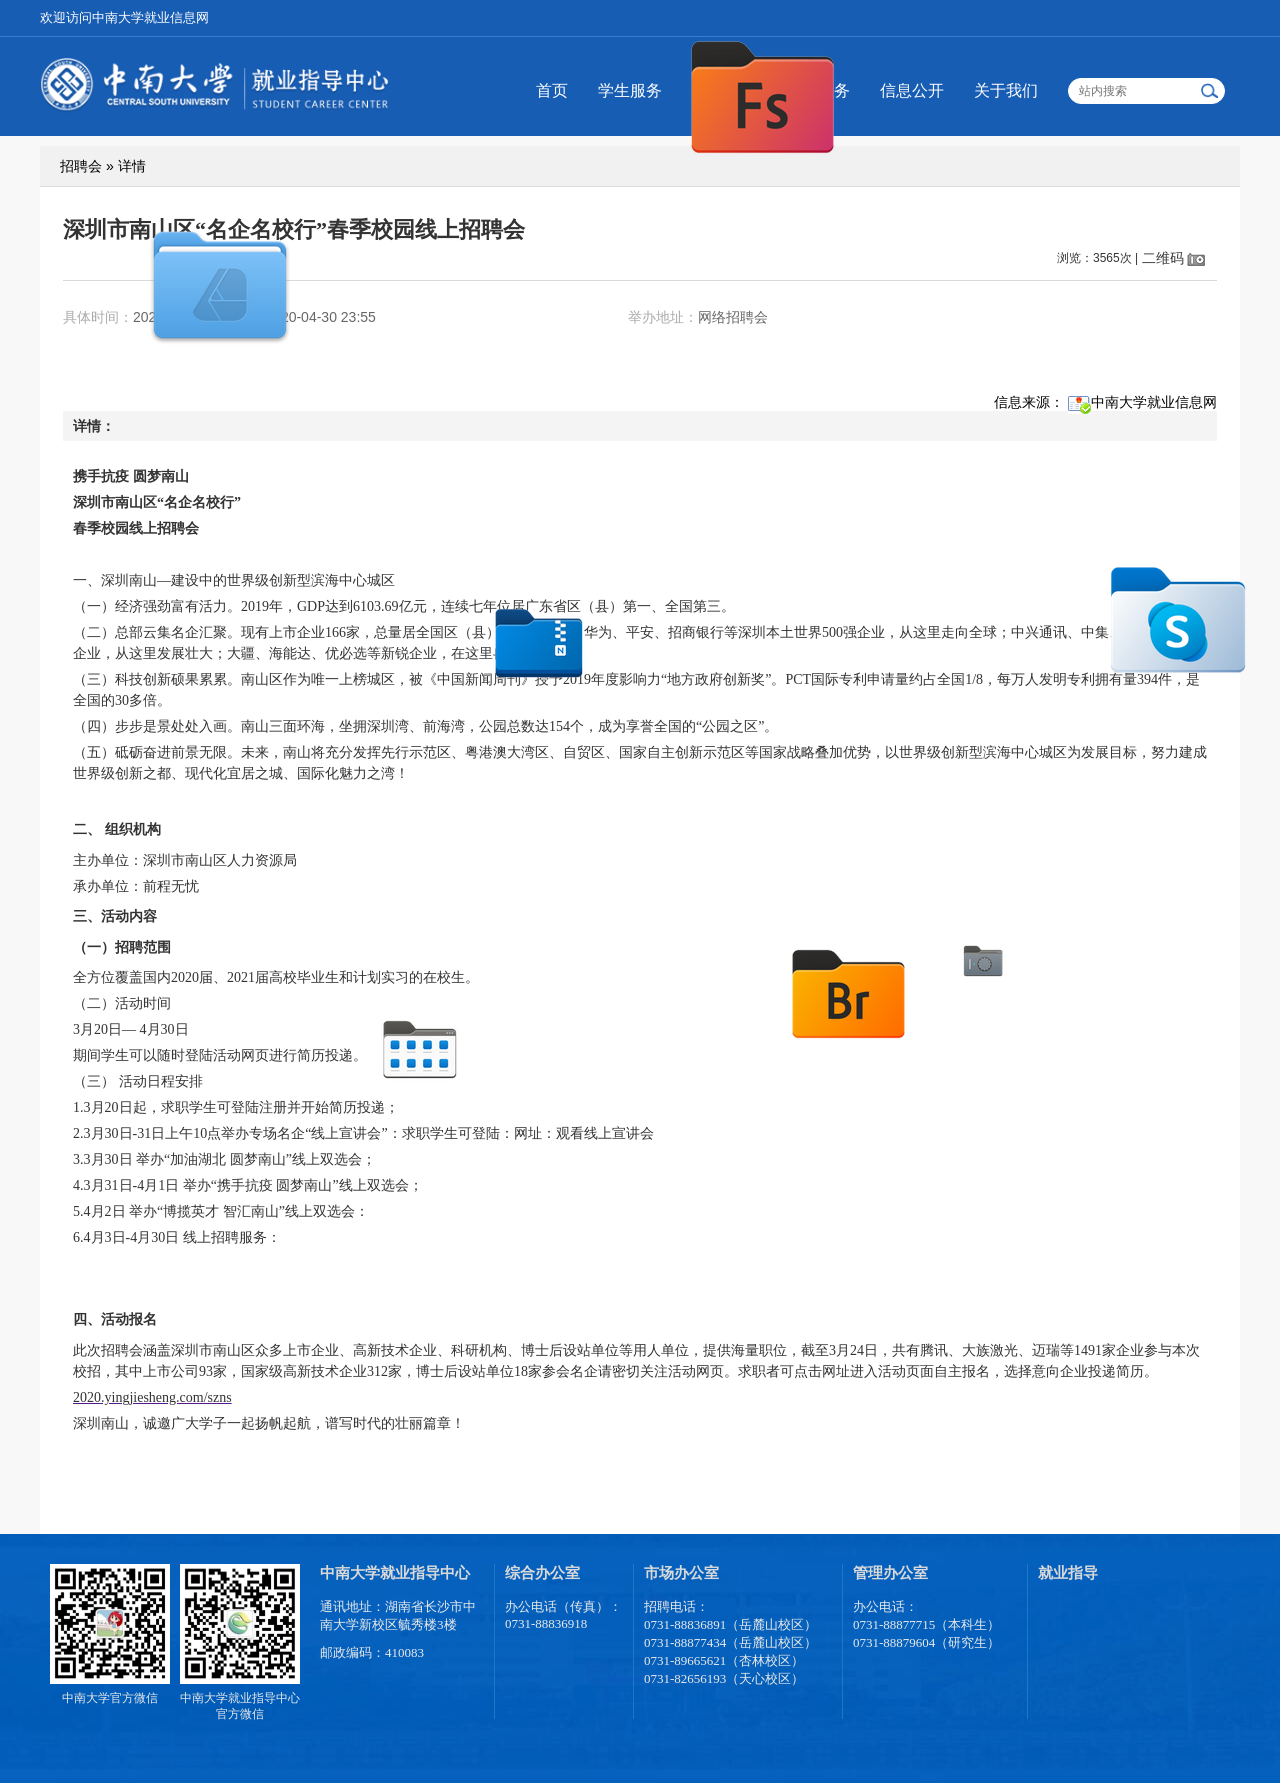 The image size is (1280, 1783). I want to click on access secured or locked files, so click(983, 962).